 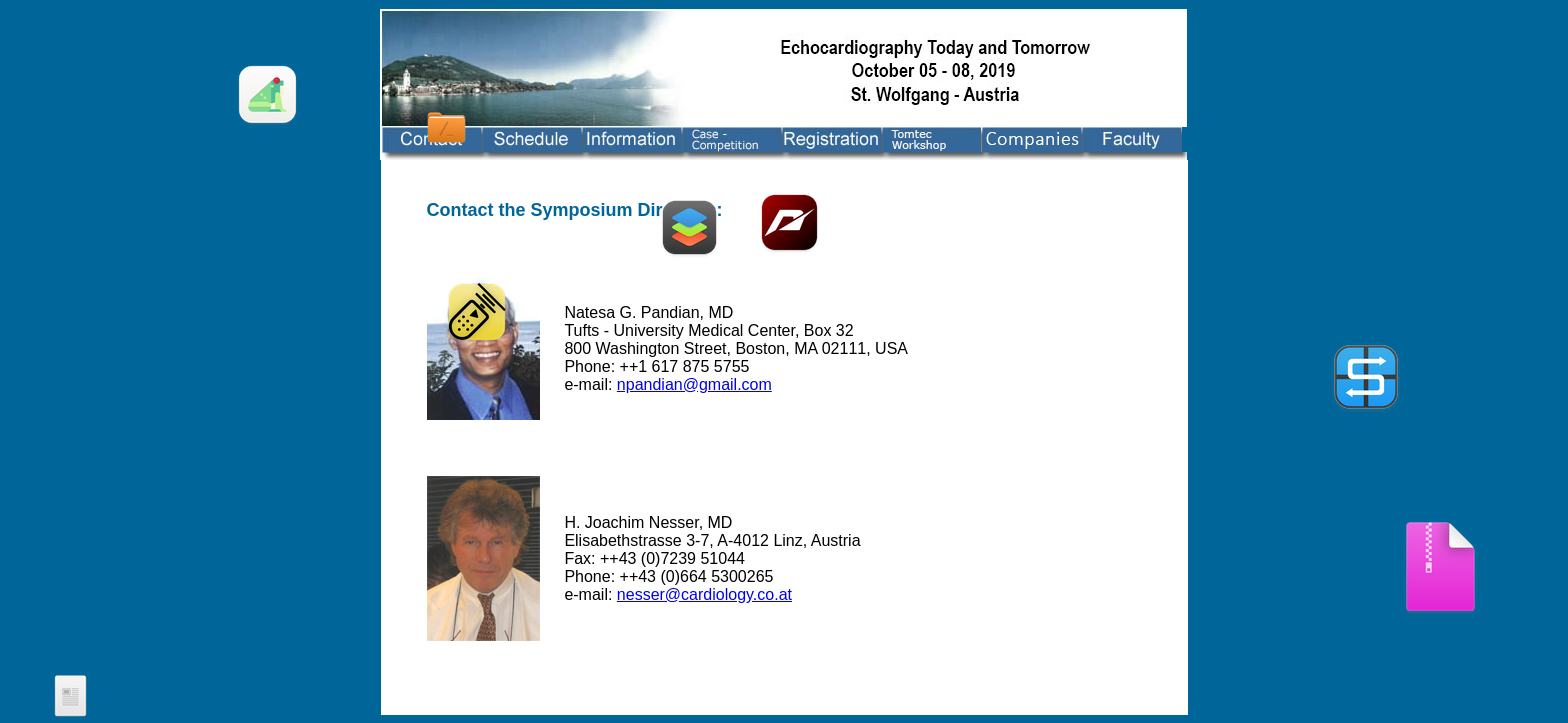 I want to click on open the ASC app, so click(x=689, y=227).